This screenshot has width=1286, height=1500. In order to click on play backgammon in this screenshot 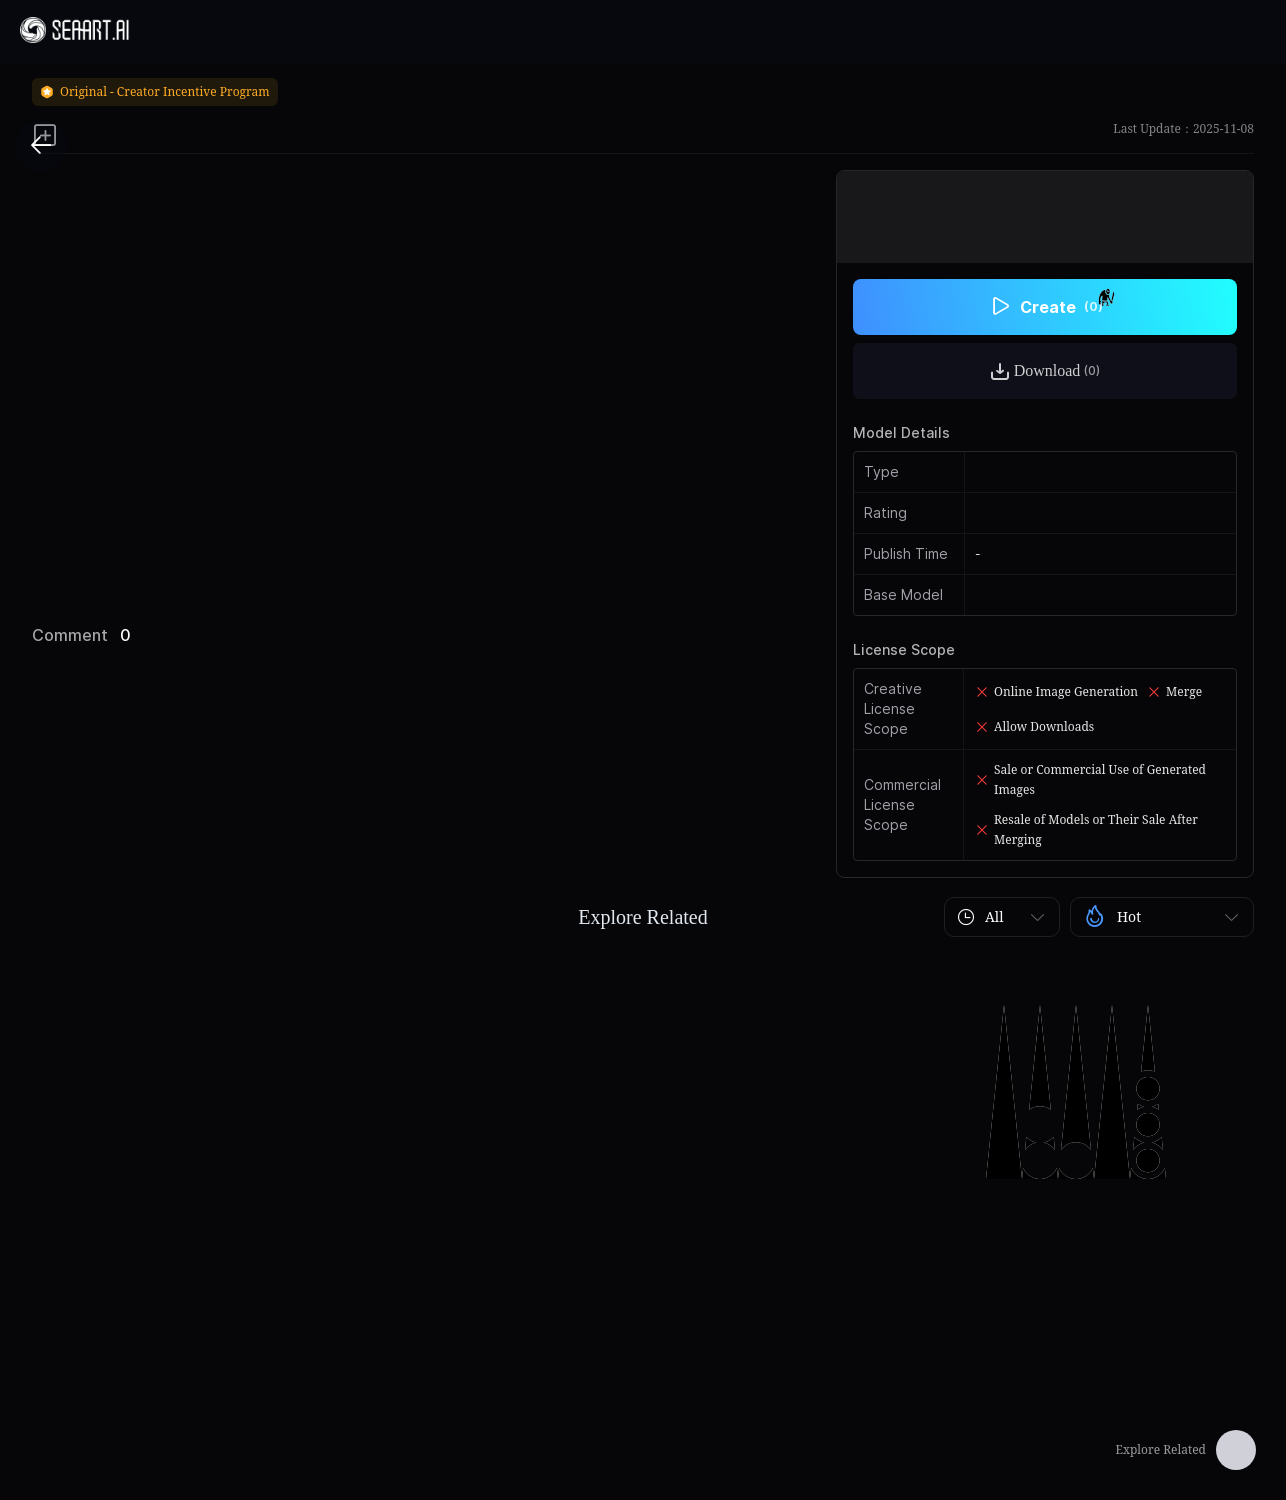, I will do `click(1076, 1089)`.